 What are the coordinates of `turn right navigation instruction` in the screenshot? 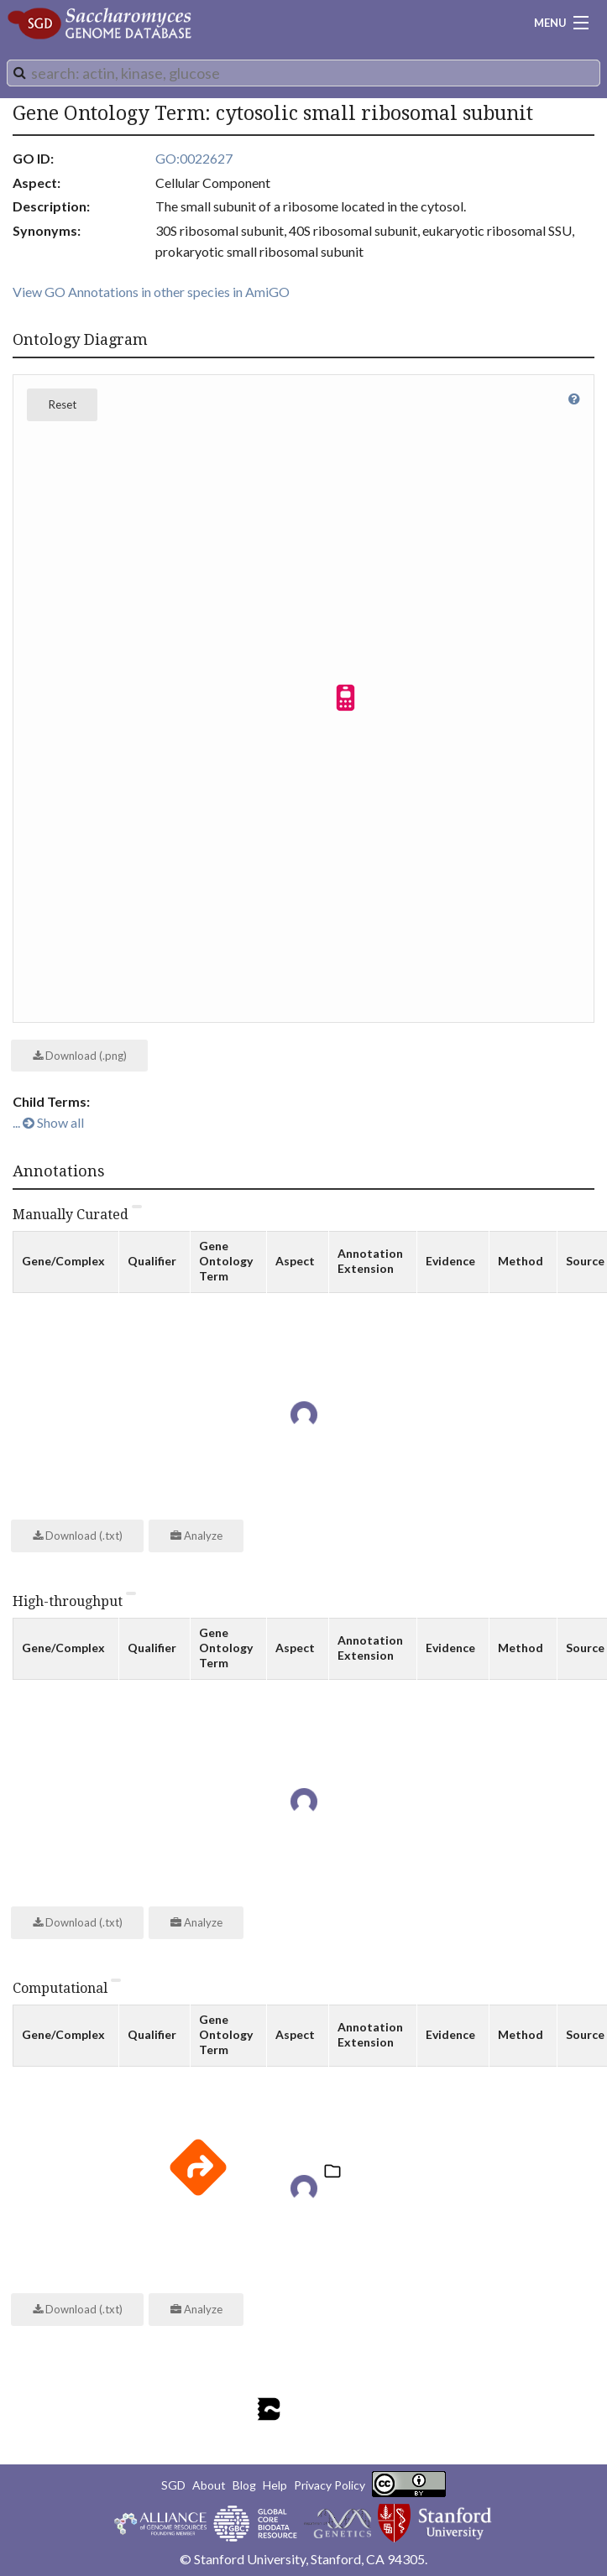 It's located at (198, 2167).